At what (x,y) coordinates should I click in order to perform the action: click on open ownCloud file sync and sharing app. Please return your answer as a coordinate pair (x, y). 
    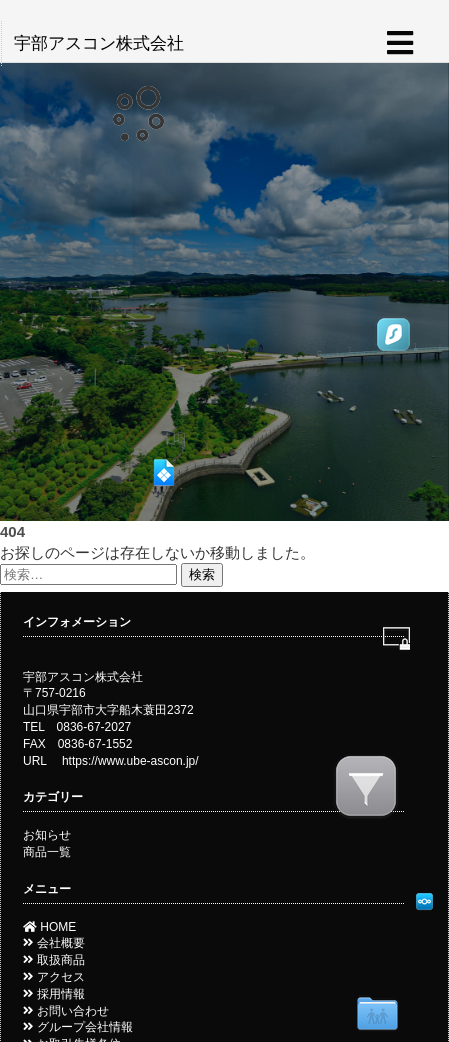
    Looking at the image, I should click on (424, 901).